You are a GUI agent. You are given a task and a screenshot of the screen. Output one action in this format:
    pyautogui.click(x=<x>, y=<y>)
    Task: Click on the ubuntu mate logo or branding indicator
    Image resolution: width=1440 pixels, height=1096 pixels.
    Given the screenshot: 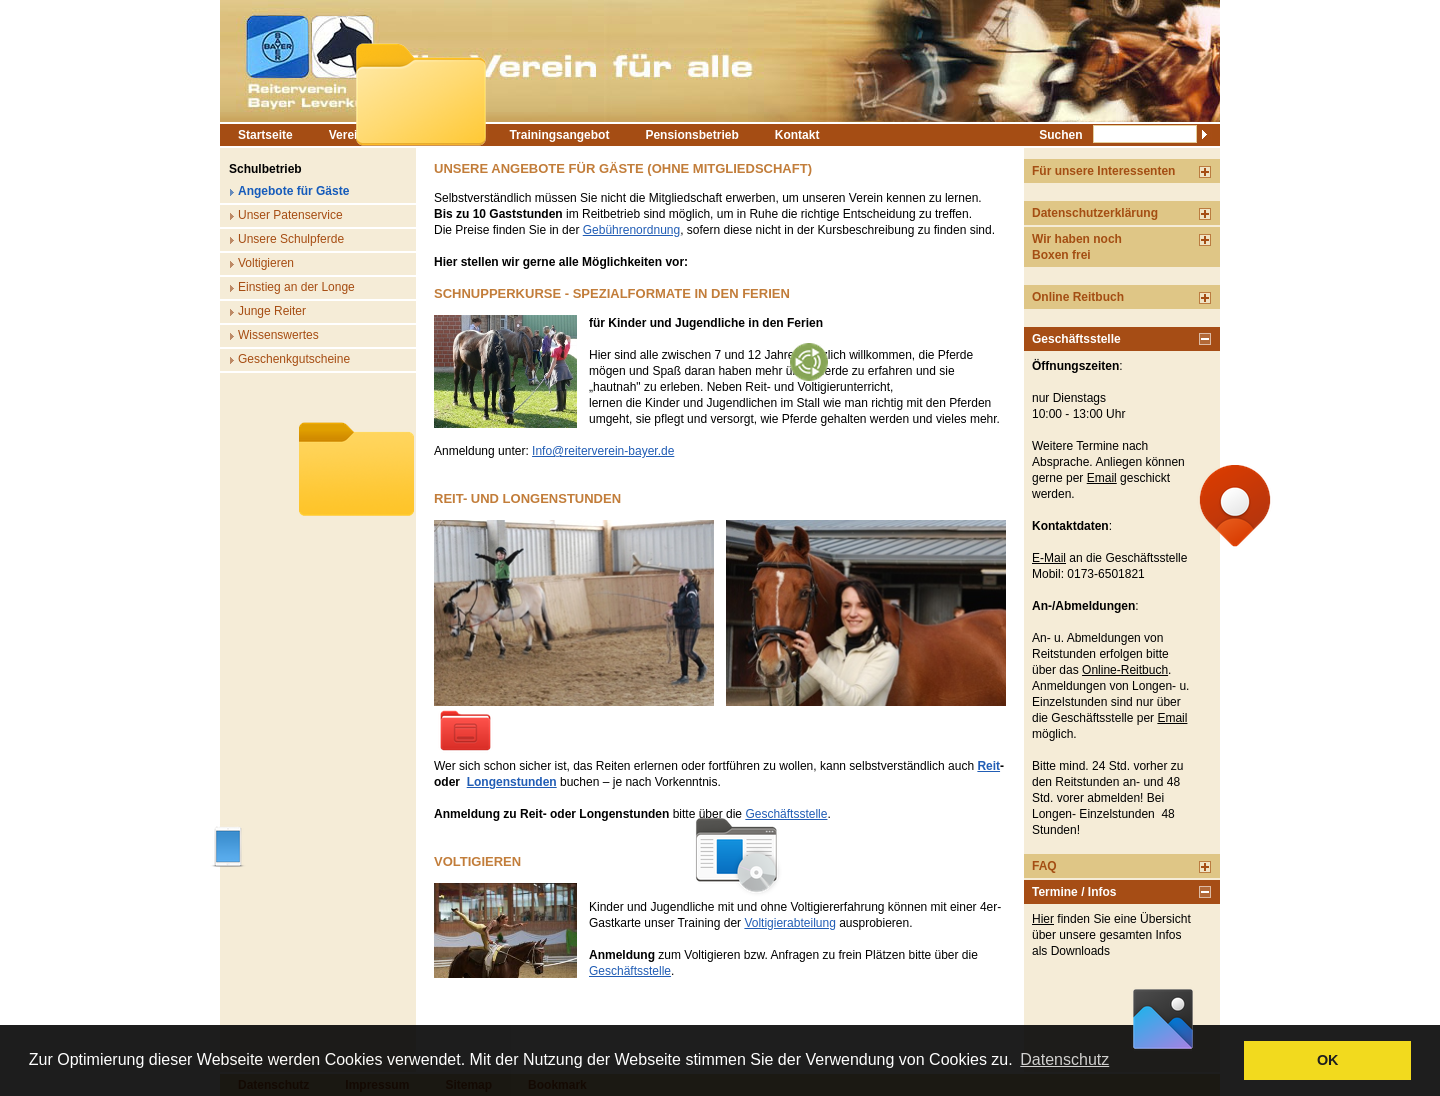 What is the action you would take?
    pyautogui.click(x=809, y=362)
    